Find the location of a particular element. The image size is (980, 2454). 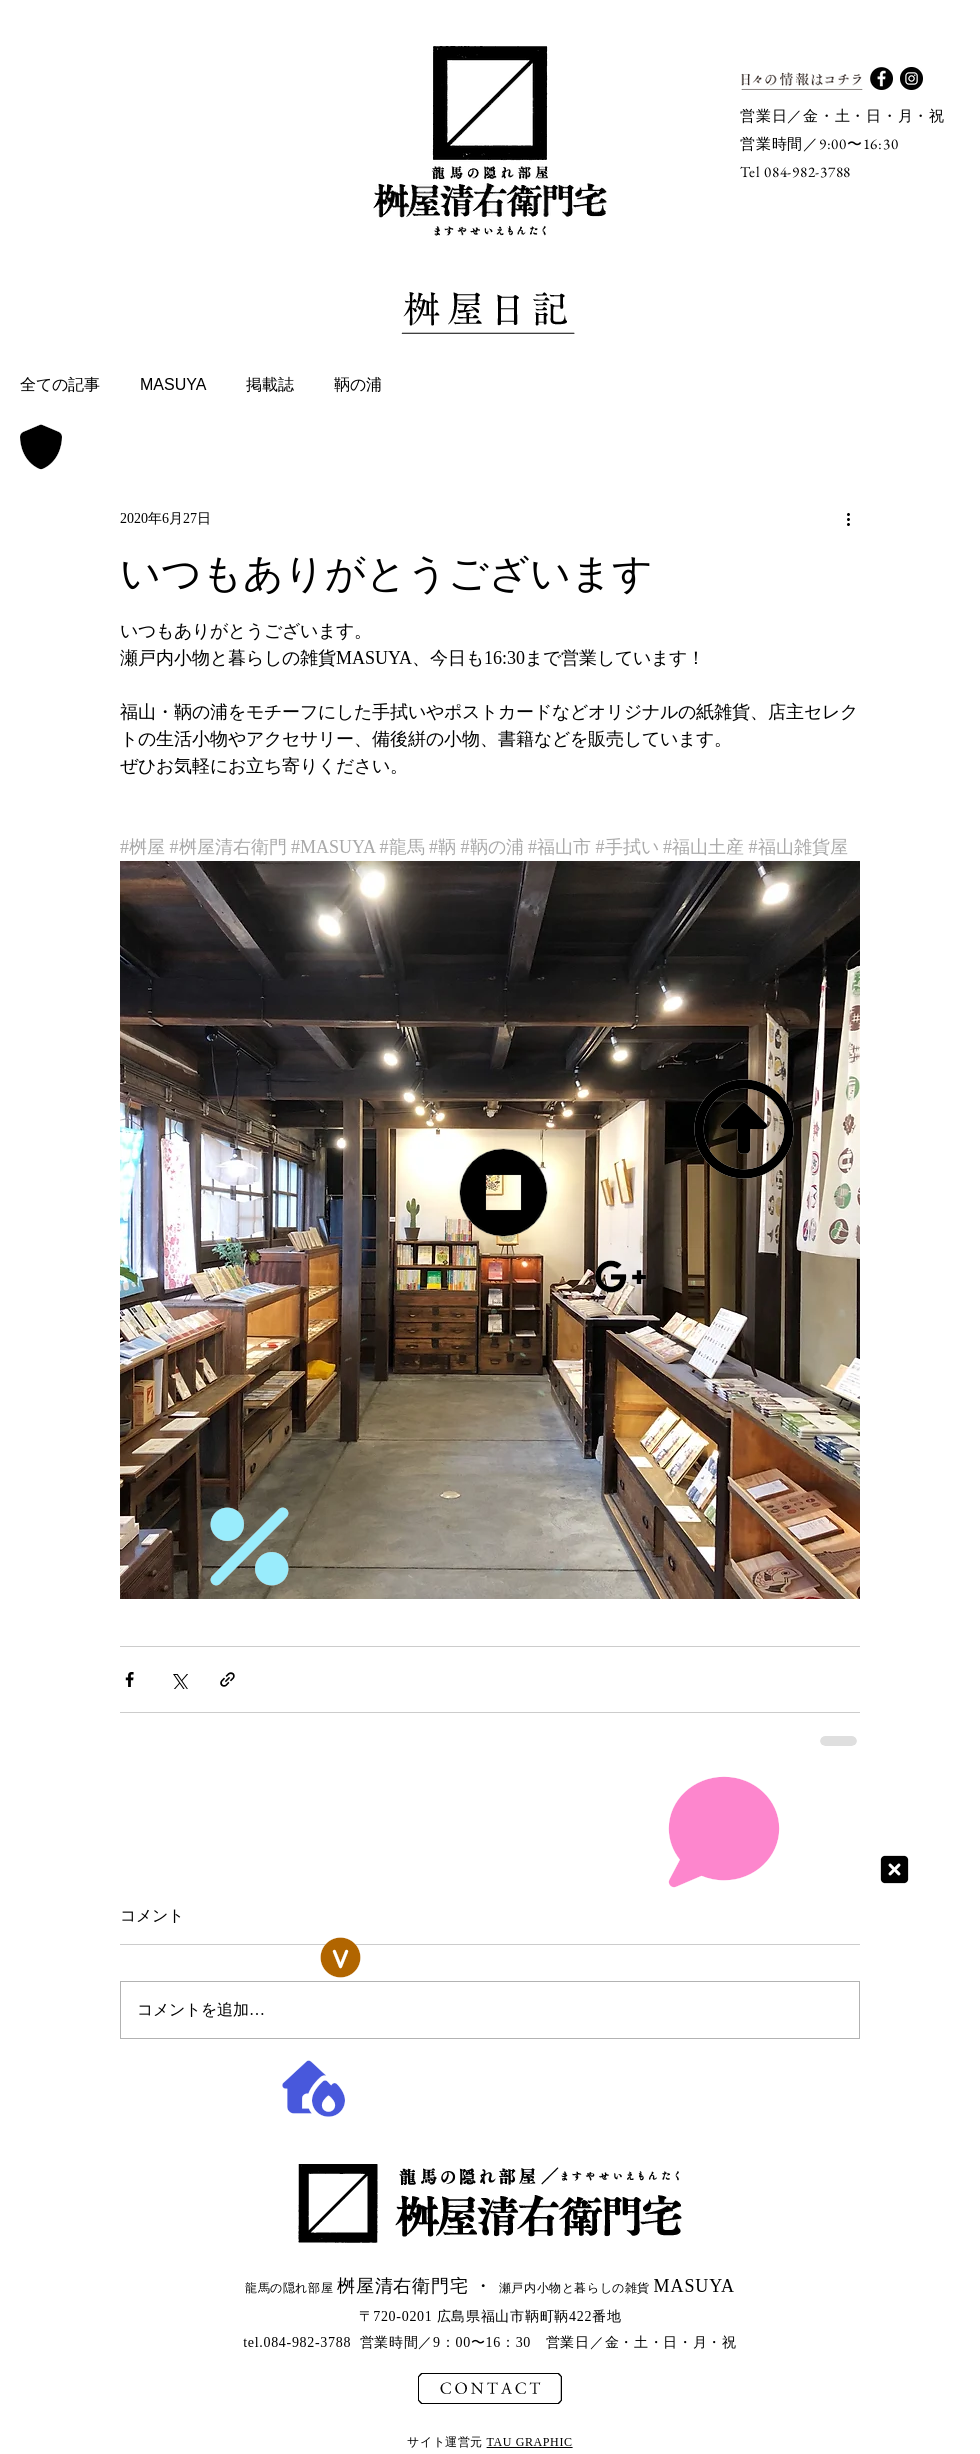

google+ social media logo is located at coordinates (620, 1276).